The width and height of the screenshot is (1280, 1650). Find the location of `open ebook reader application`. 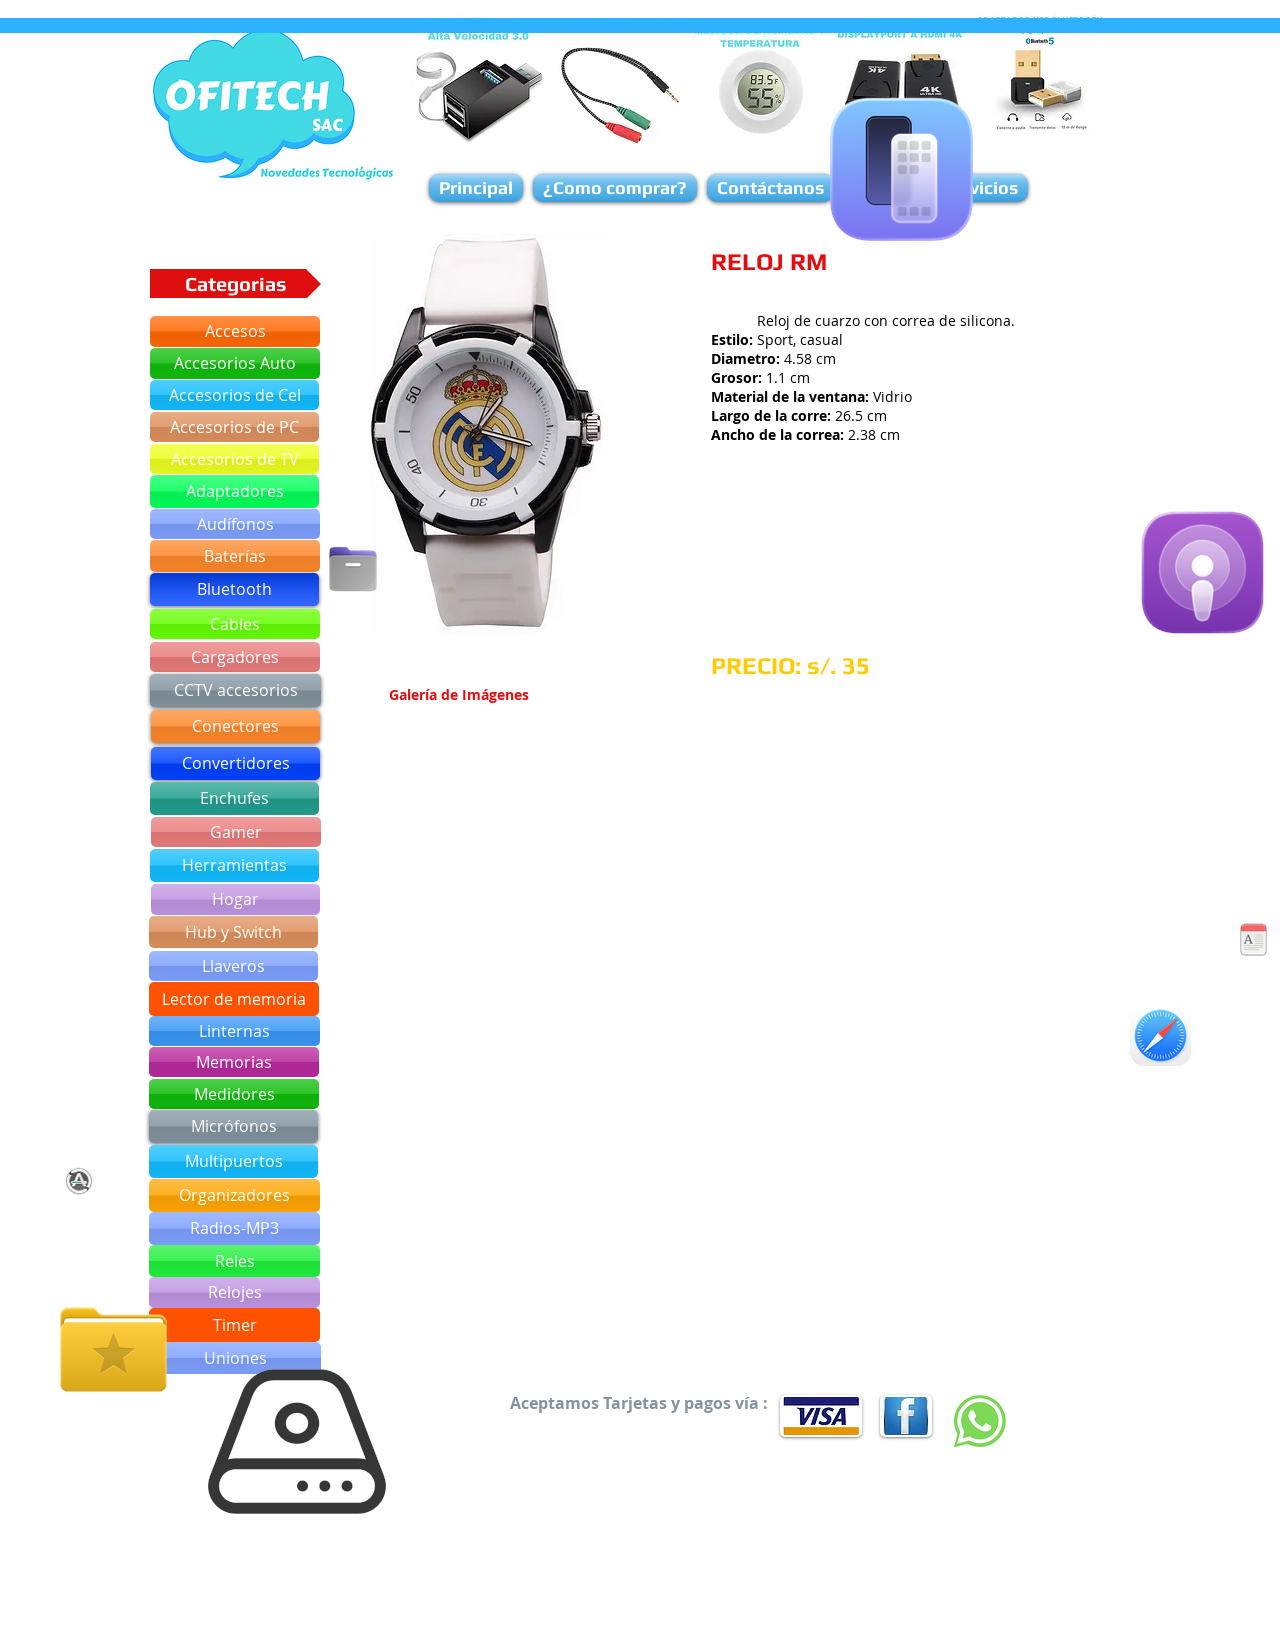

open ebook reader application is located at coordinates (1253, 939).